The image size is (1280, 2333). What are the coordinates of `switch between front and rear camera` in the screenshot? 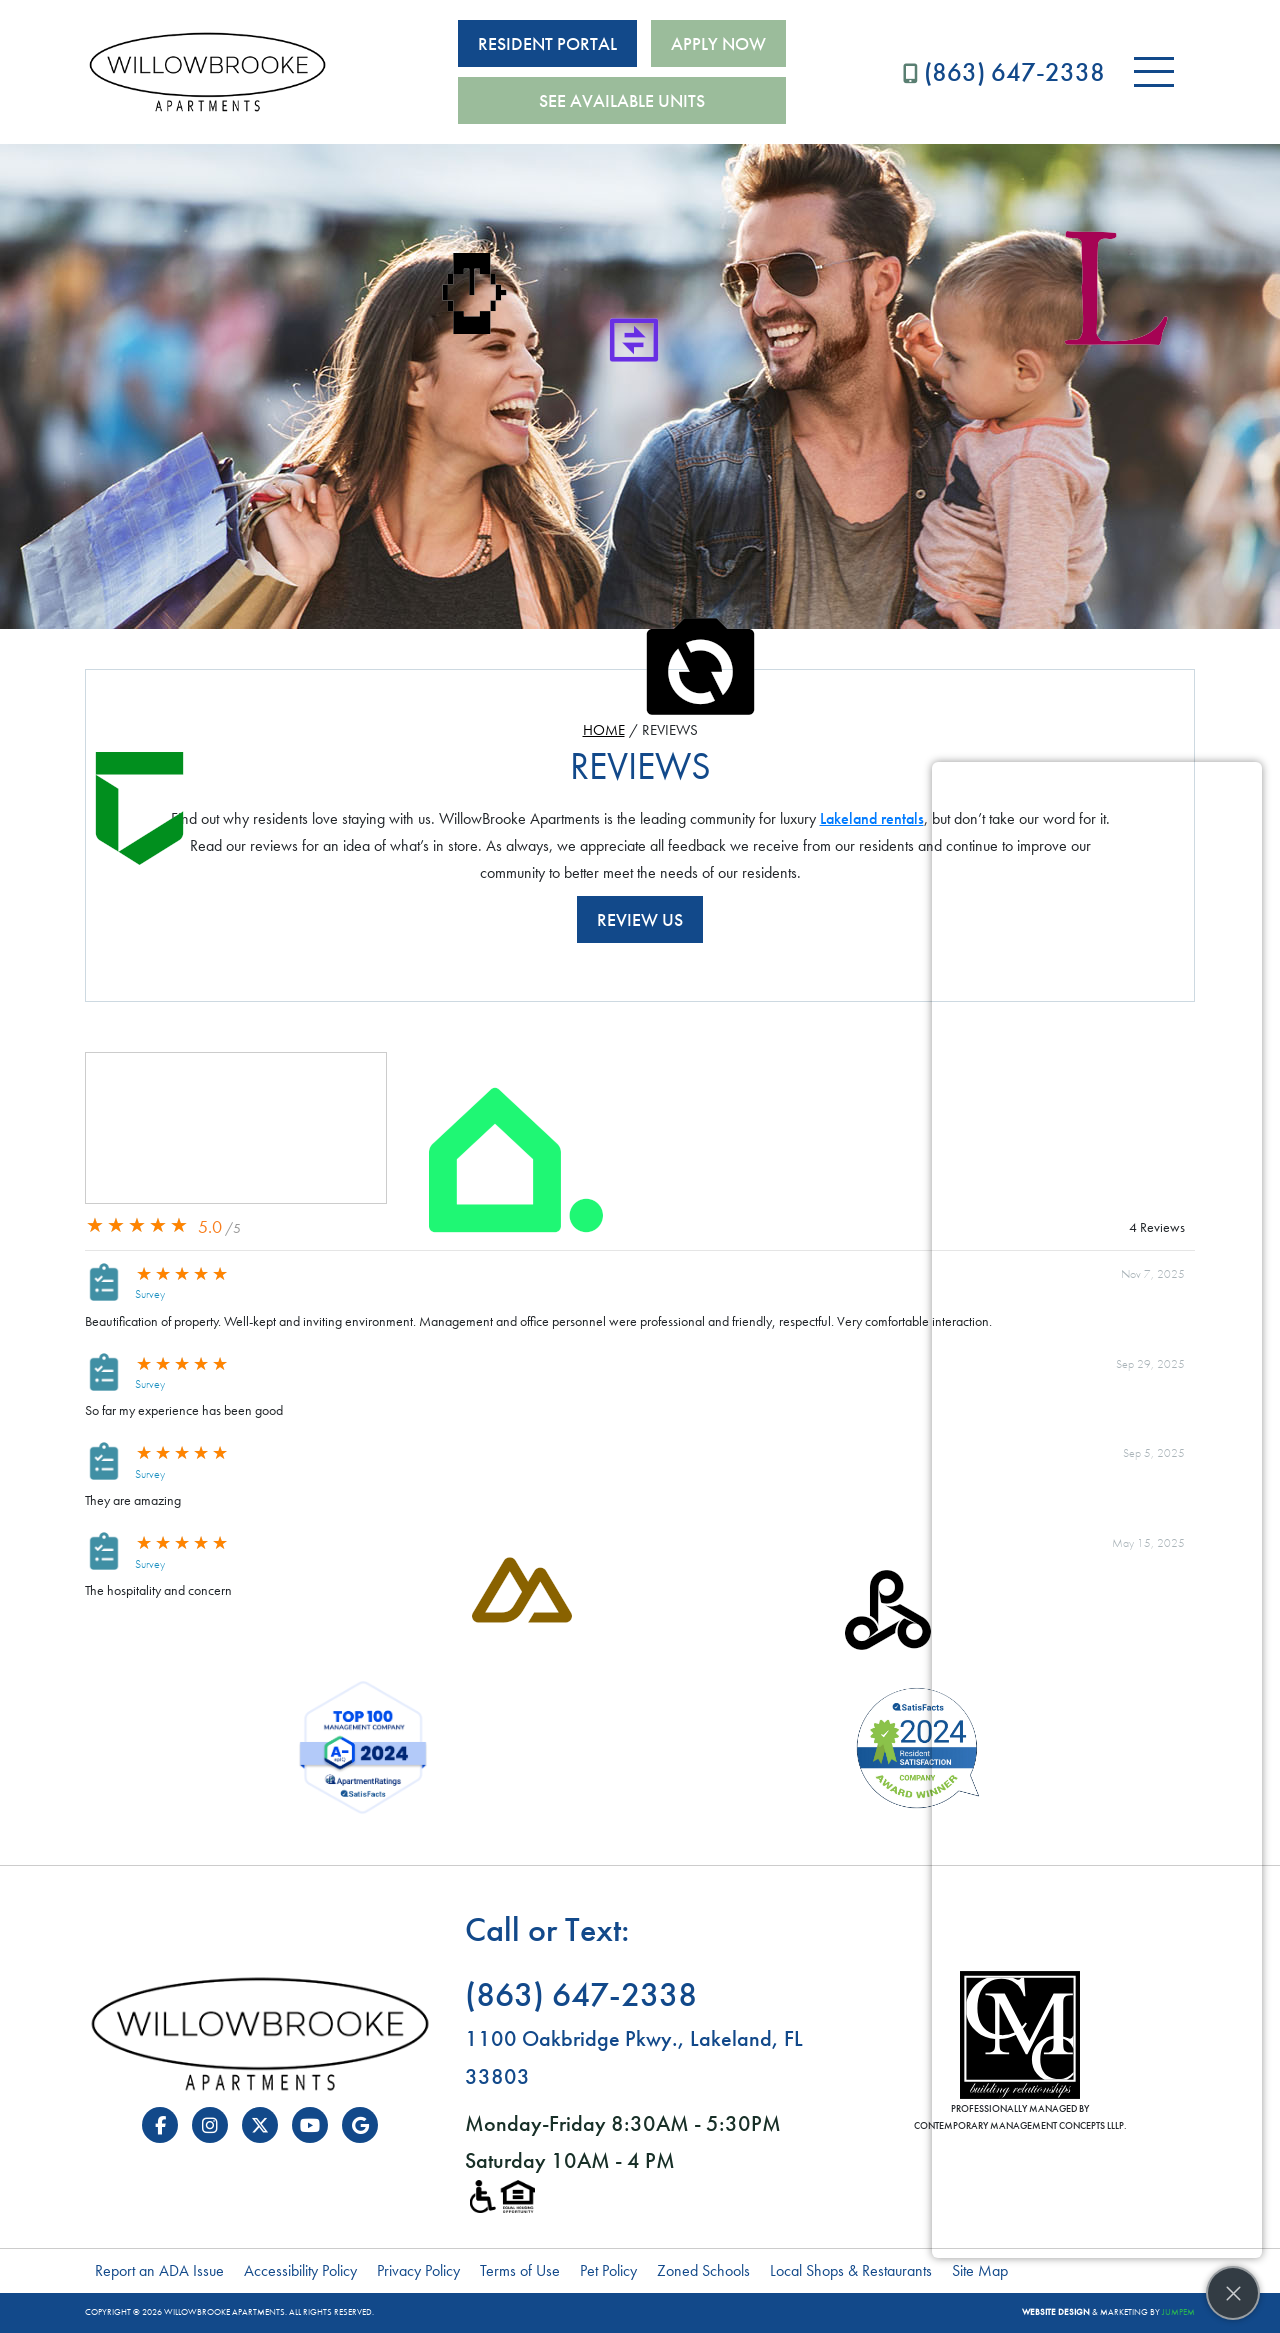 It's located at (700, 666).